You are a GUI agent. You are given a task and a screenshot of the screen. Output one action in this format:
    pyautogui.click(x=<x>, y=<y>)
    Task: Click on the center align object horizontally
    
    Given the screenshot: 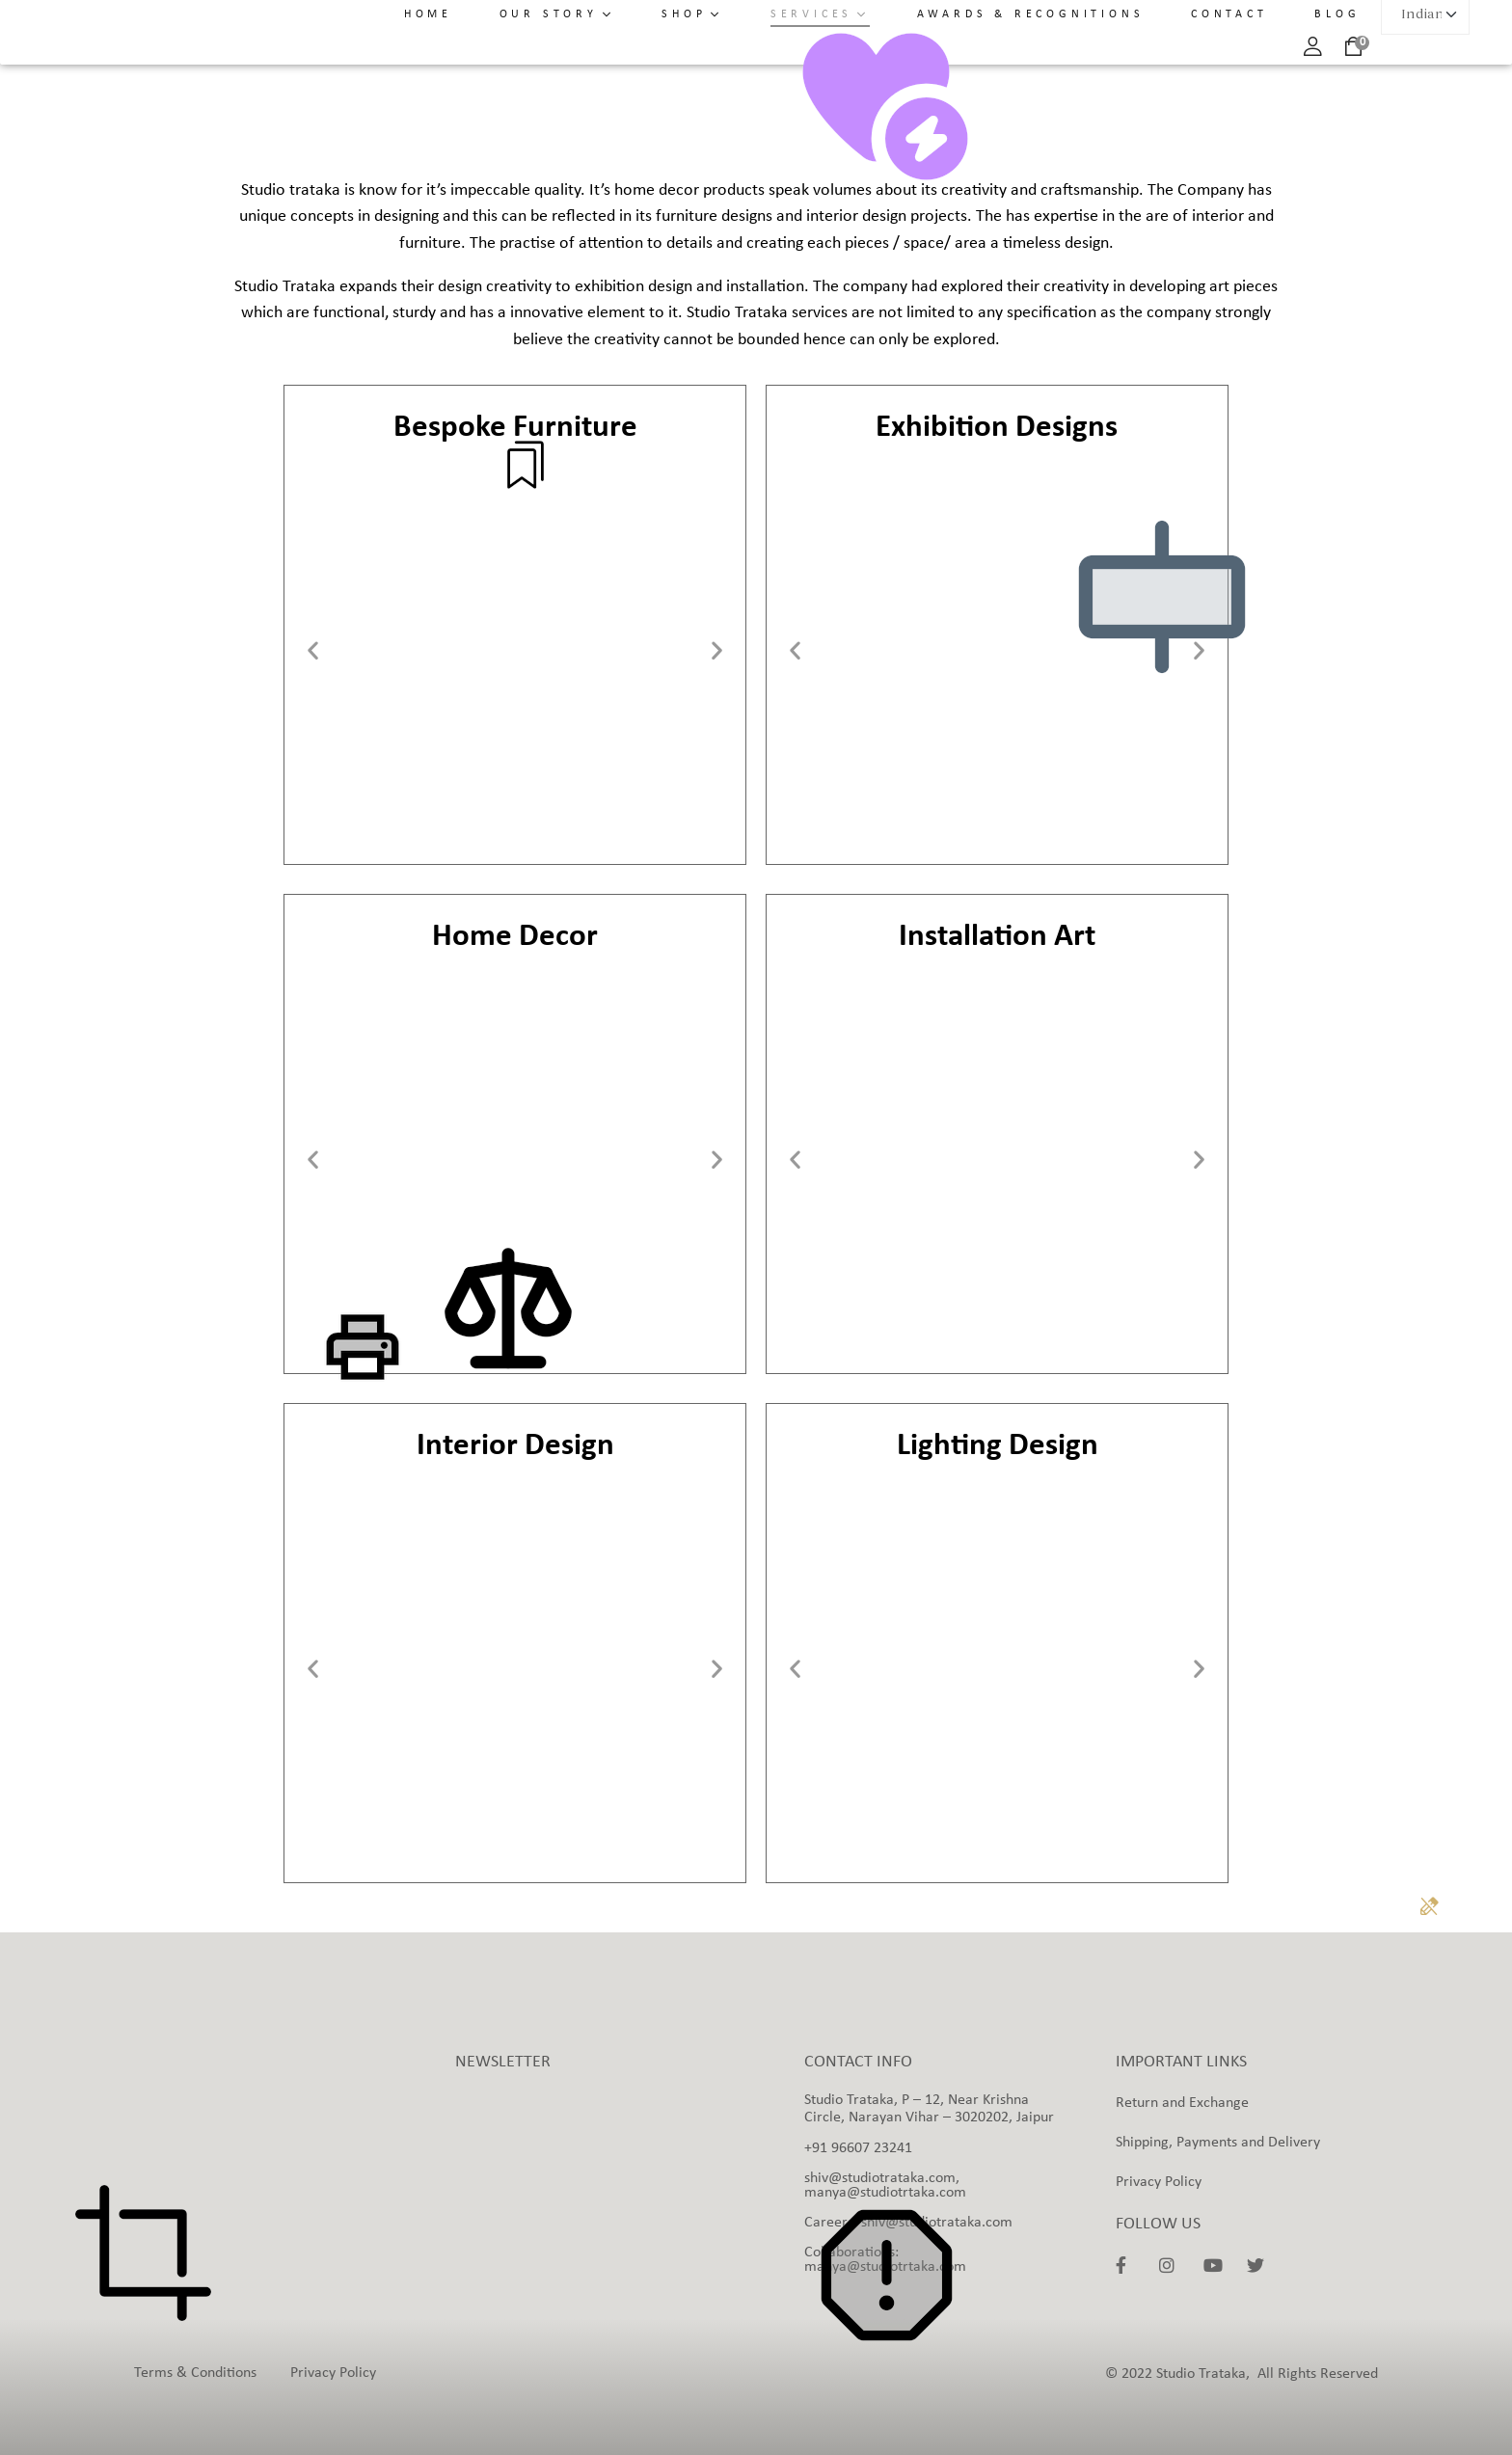 What is the action you would take?
    pyautogui.click(x=1162, y=597)
    